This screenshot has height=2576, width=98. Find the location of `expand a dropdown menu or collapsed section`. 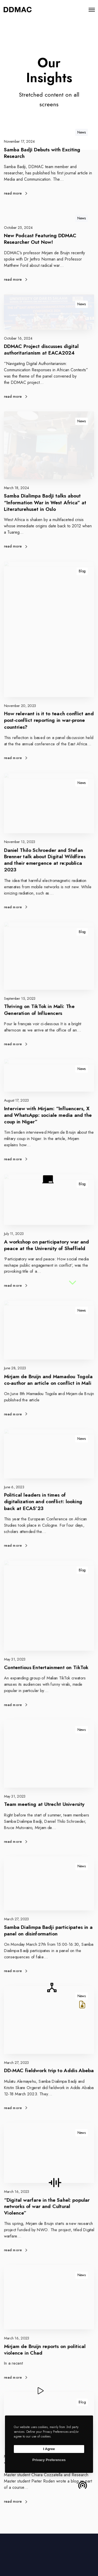

expand a dropdown menu or collapsed section is located at coordinates (72, 1283).